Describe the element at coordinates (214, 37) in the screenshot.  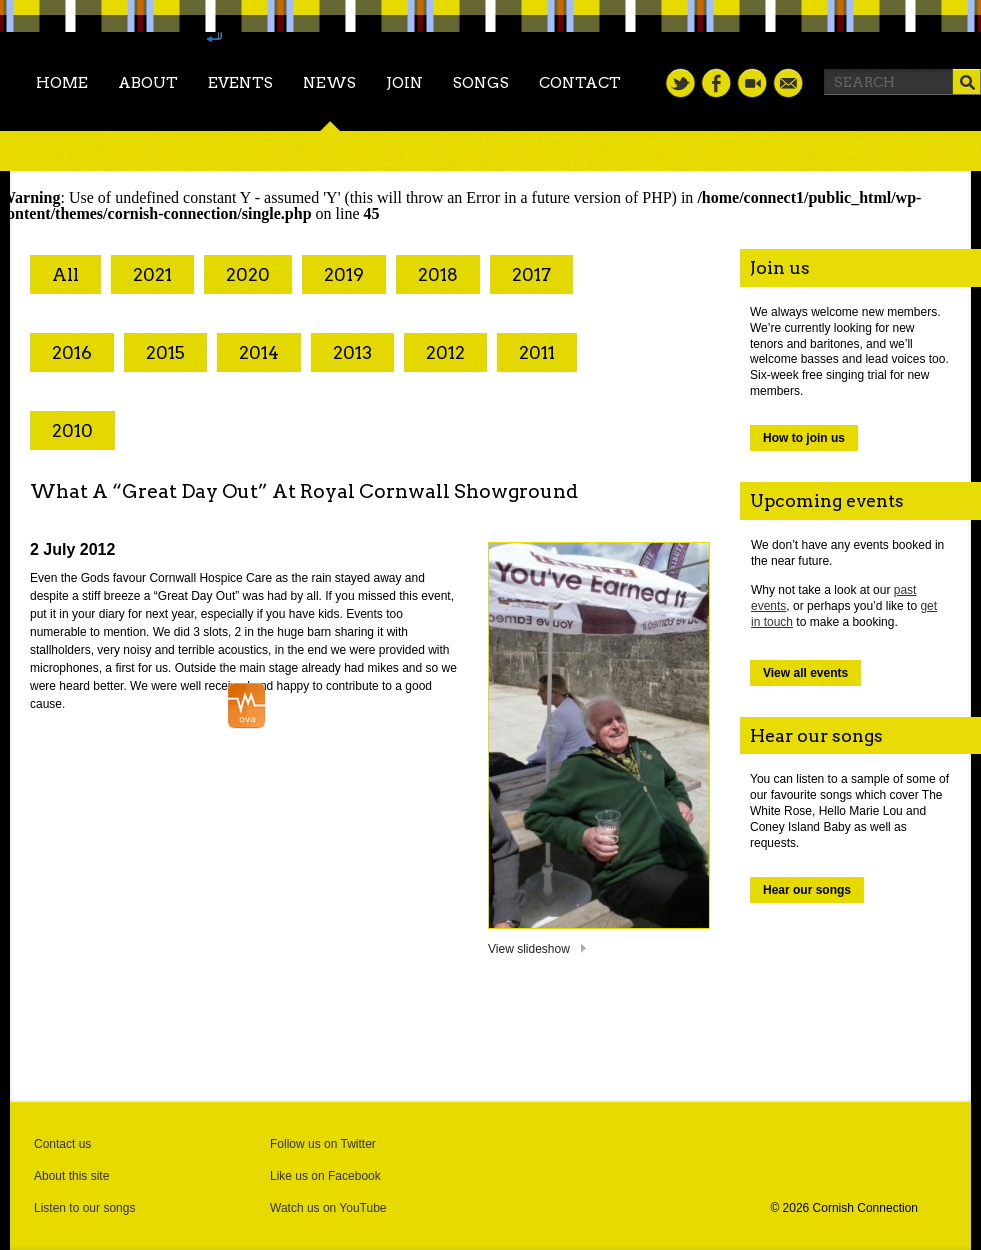
I see `reply to all recipients of an email` at that location.